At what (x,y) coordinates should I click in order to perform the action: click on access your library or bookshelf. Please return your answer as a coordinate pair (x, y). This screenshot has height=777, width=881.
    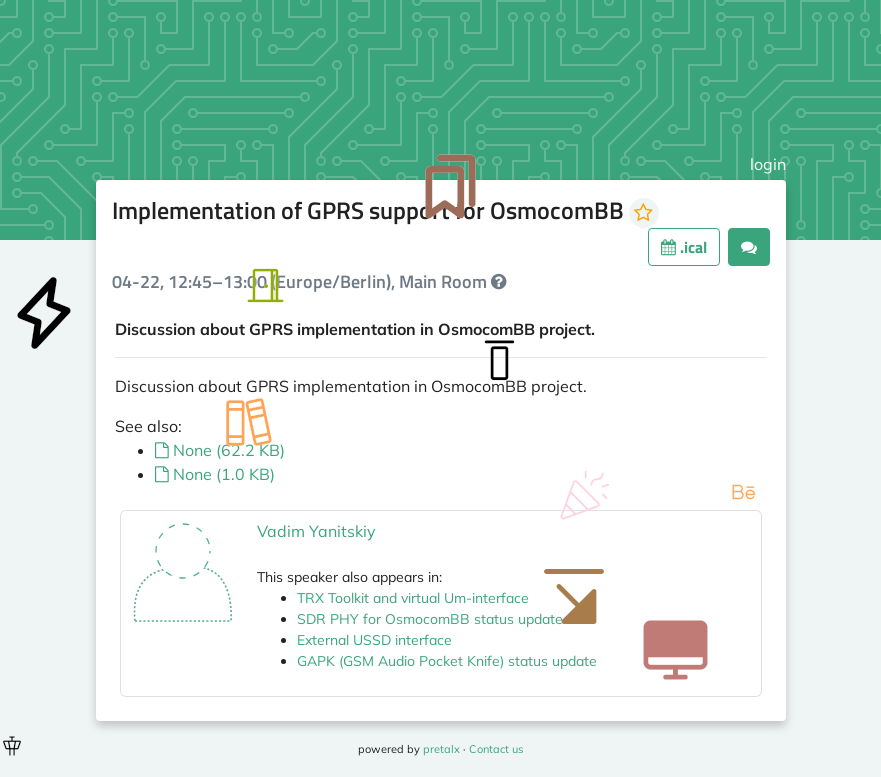
    Looking at the image, I should click on (247, 423).